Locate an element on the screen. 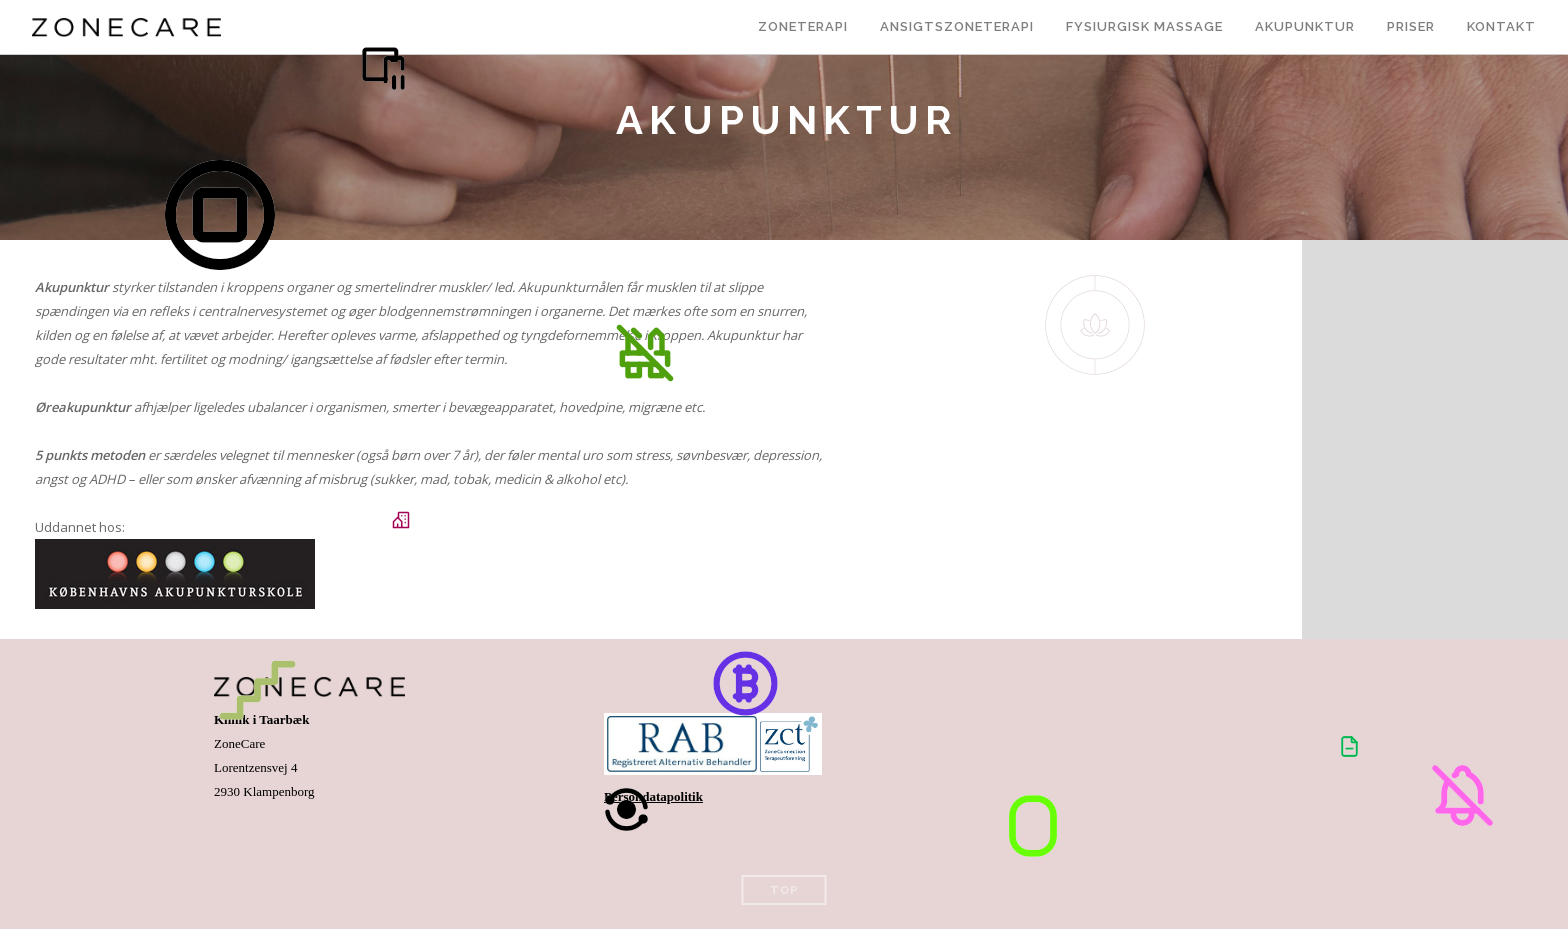  view bitcoin balance or wallet is located at coordinates (745, 683).